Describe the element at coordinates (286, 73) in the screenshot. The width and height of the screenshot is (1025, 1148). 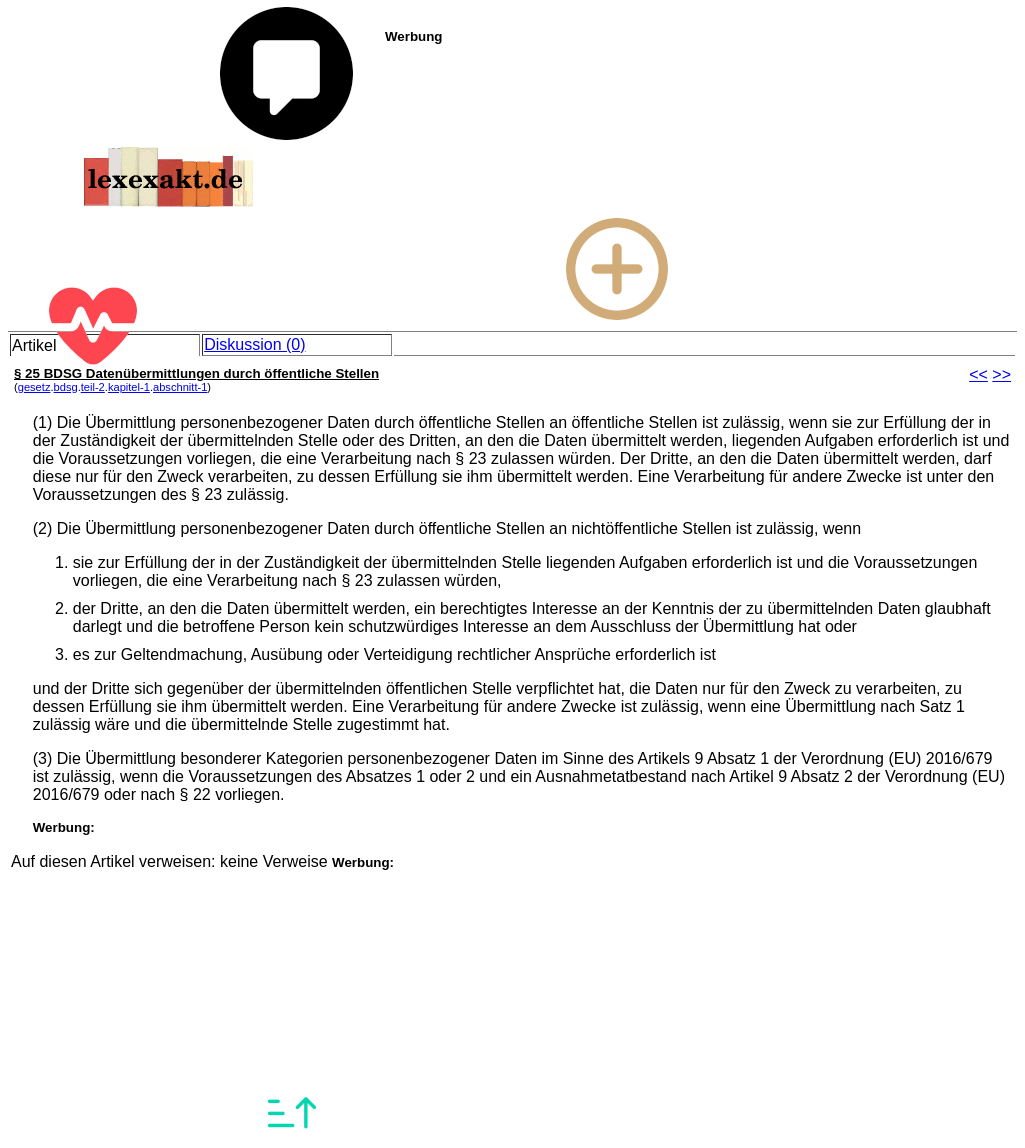
I see `view discussion feed` at that location.